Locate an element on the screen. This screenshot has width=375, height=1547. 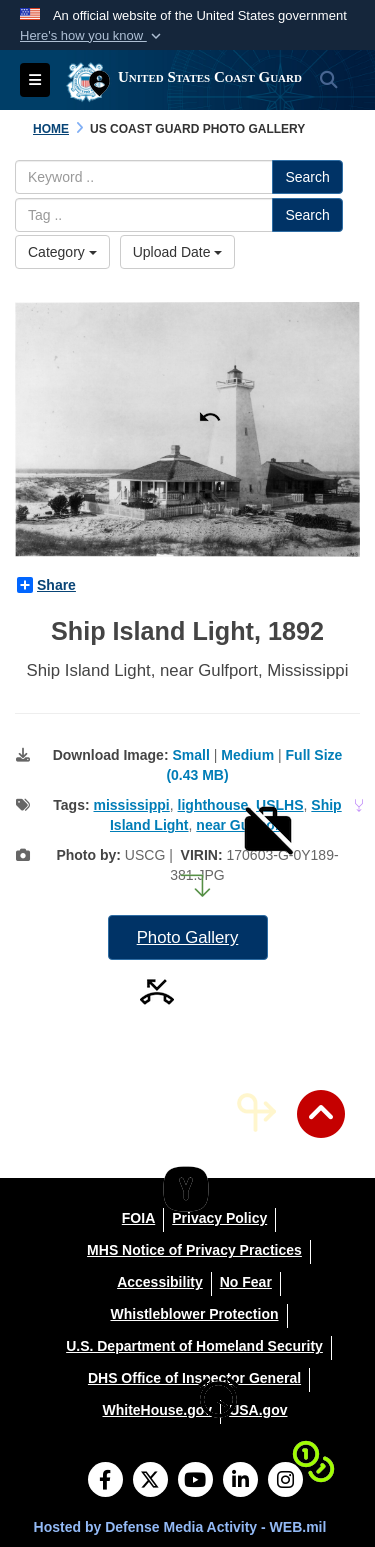
move content right then down is located at coordinates (195, 884).